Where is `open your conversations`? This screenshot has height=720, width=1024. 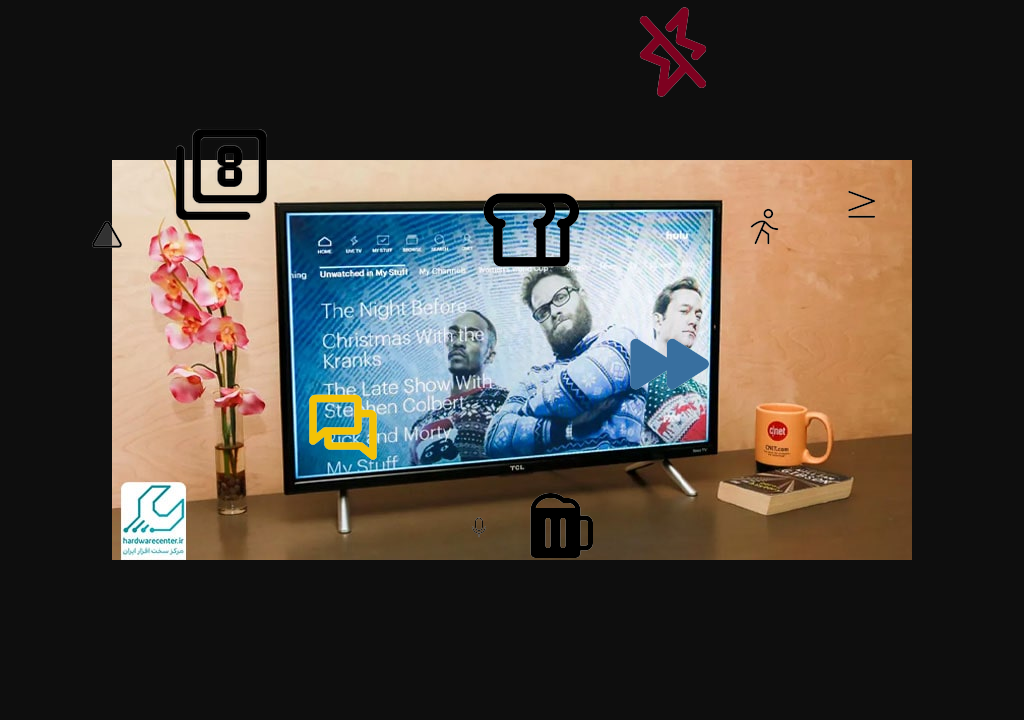
open your conversations is located at coordinates (343, 426).